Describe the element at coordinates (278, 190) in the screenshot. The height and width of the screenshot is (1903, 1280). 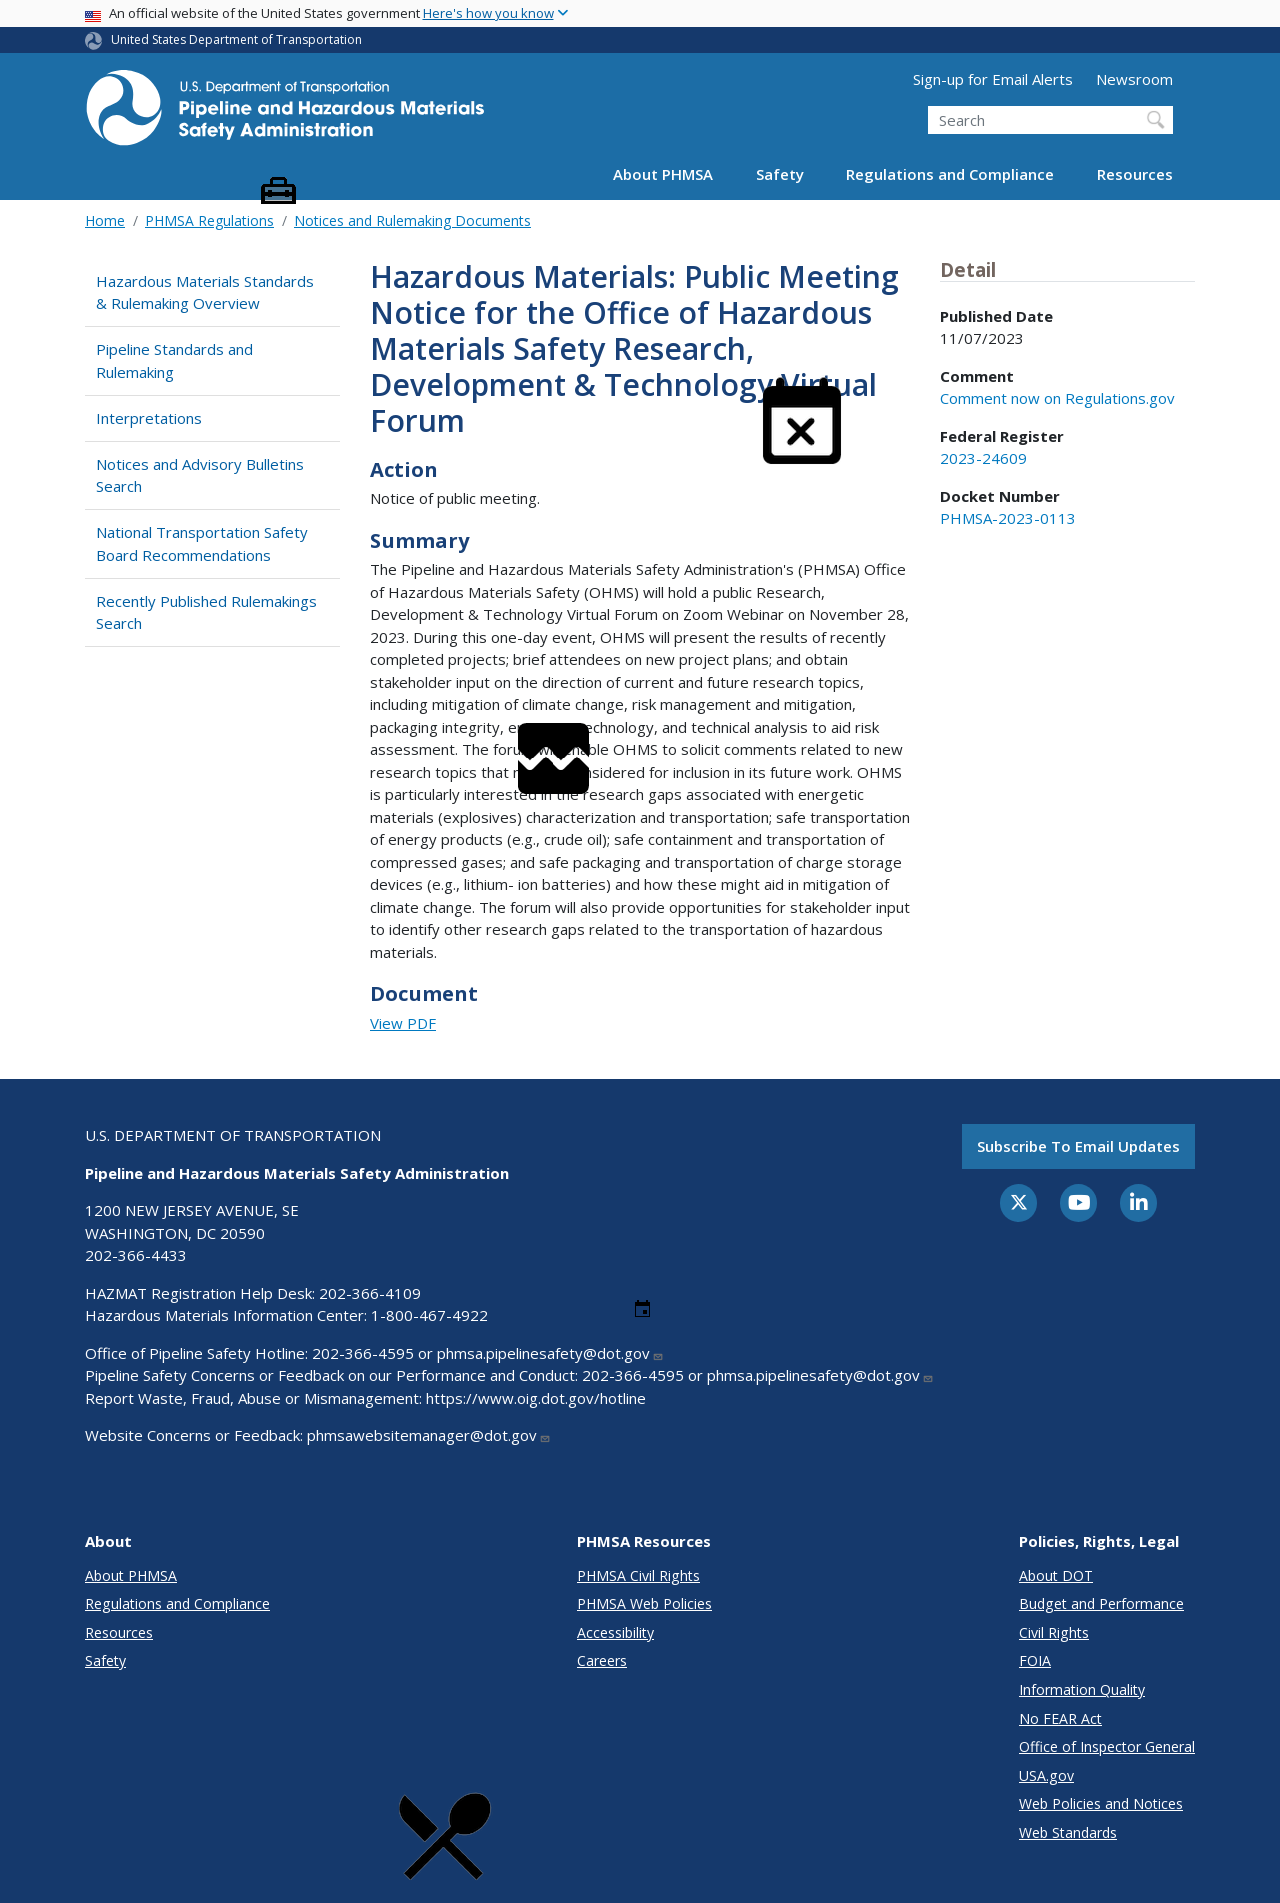
I see `access home repair services` at that location.